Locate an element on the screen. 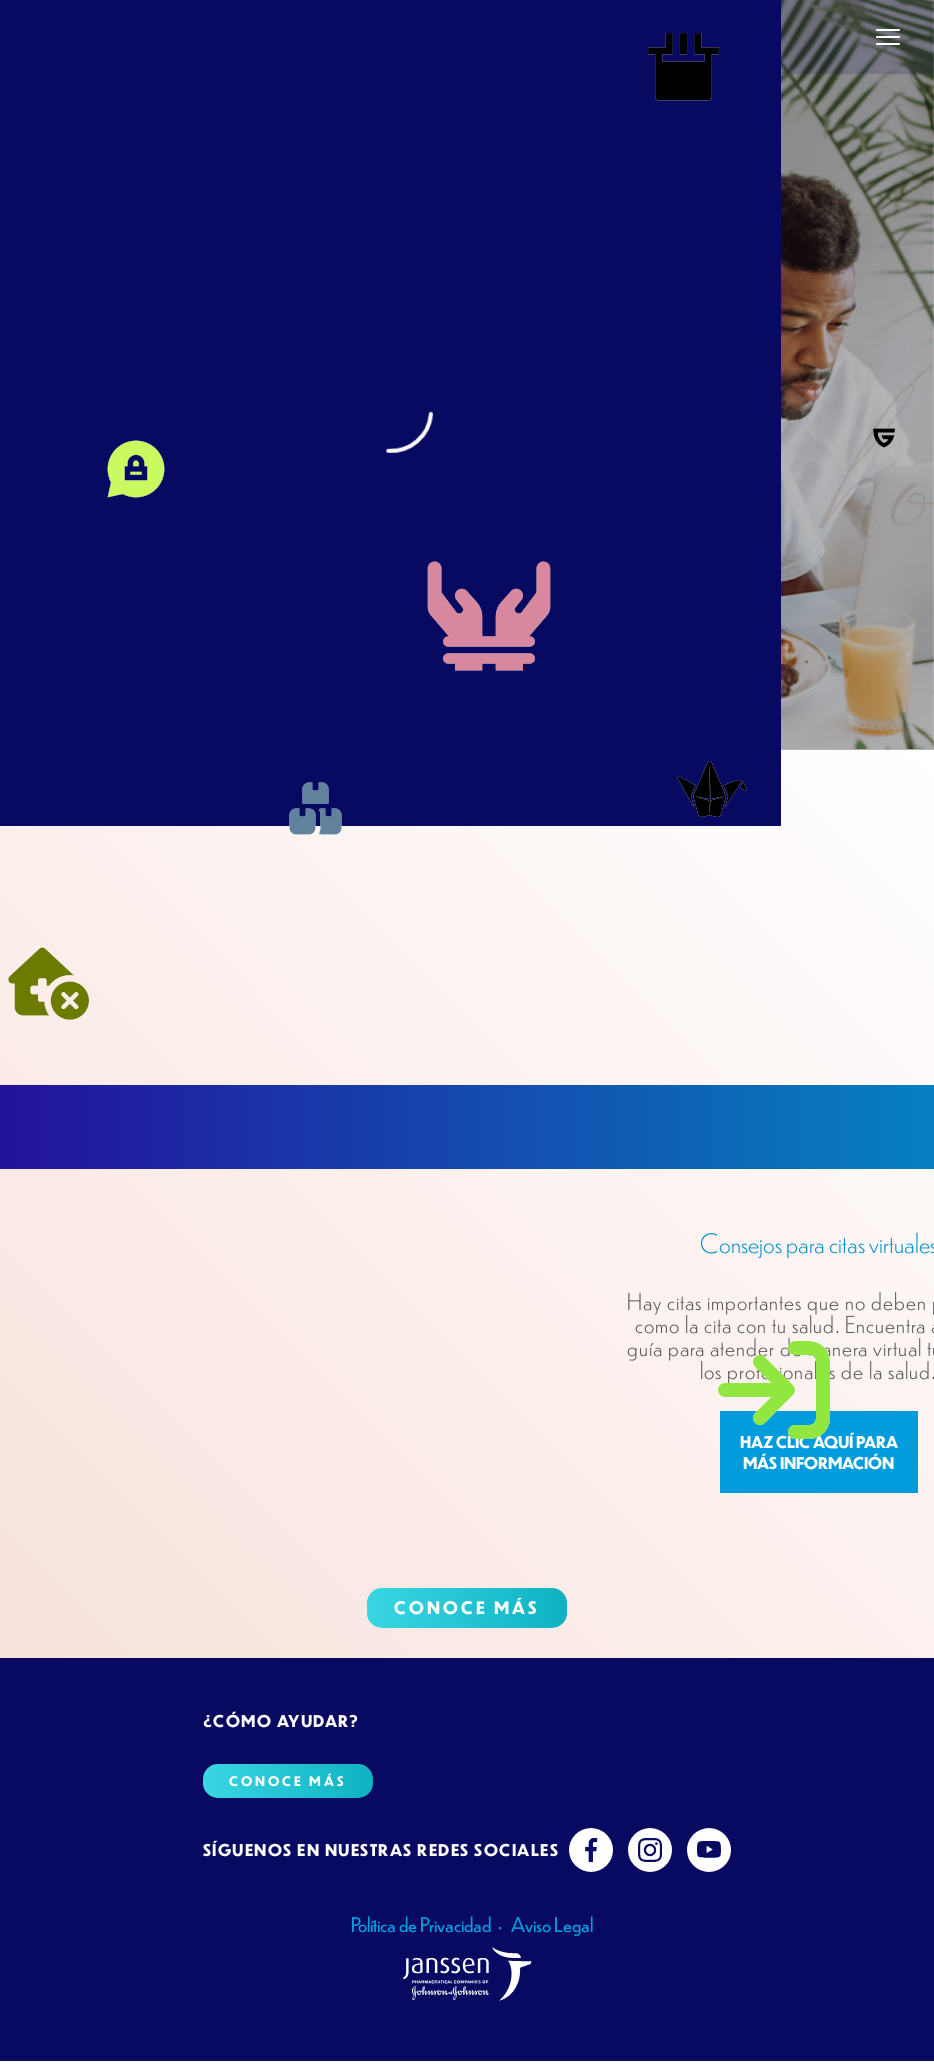 This screenshot has width=934, height=2070. view inventory or stock items is located at coordinates (315, 808).